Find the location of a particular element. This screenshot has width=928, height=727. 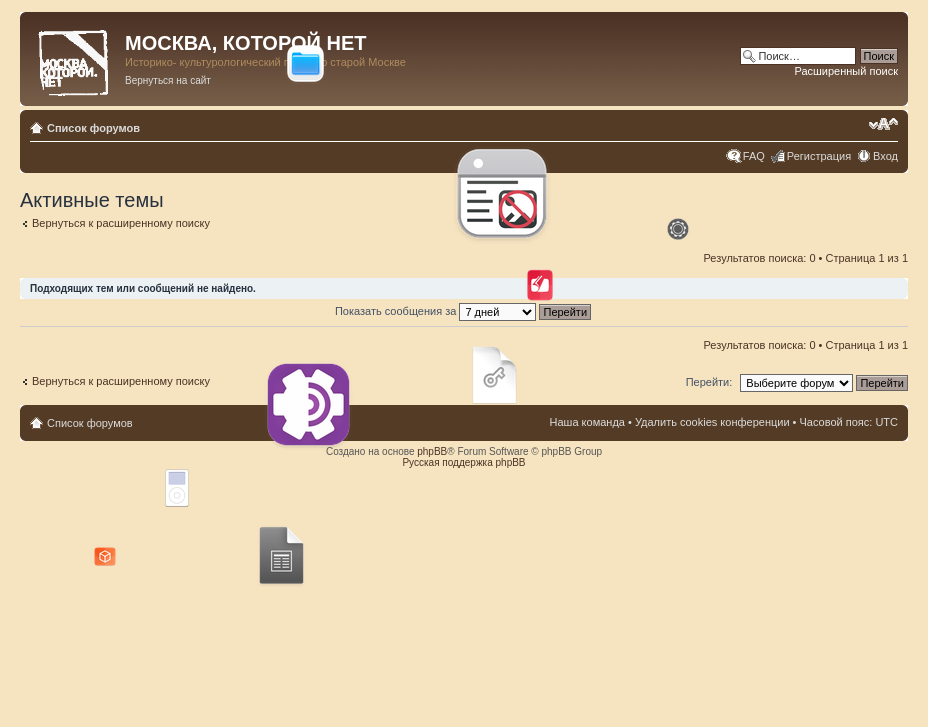

open the files app is located at coordinates (305, 63).